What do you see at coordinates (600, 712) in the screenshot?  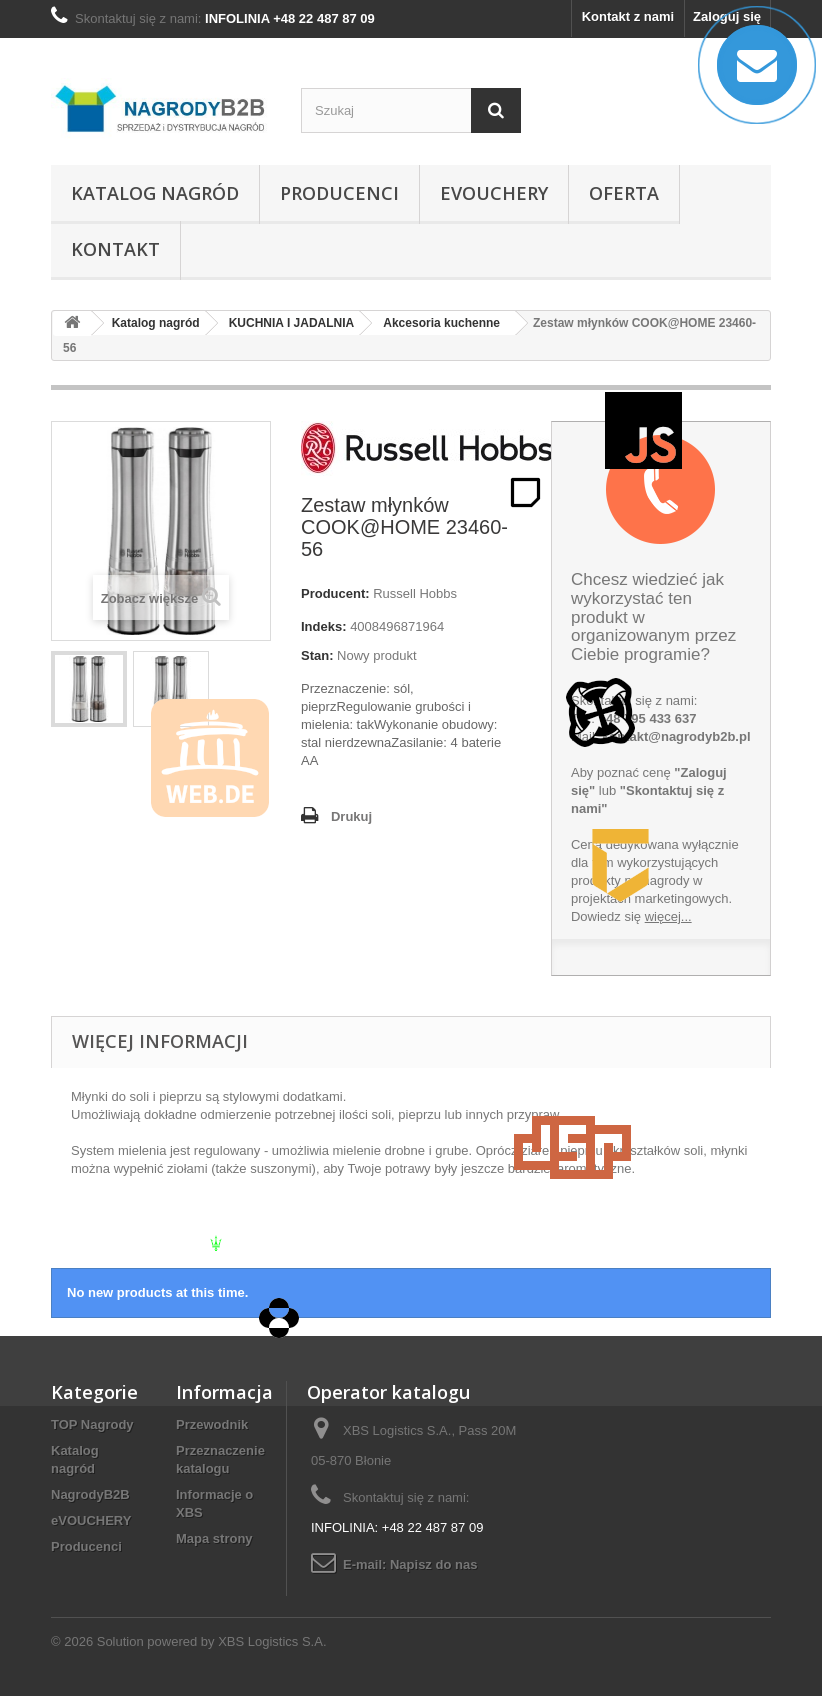 I see `visit Nexus Mods website` at bounding box center [600, 712].